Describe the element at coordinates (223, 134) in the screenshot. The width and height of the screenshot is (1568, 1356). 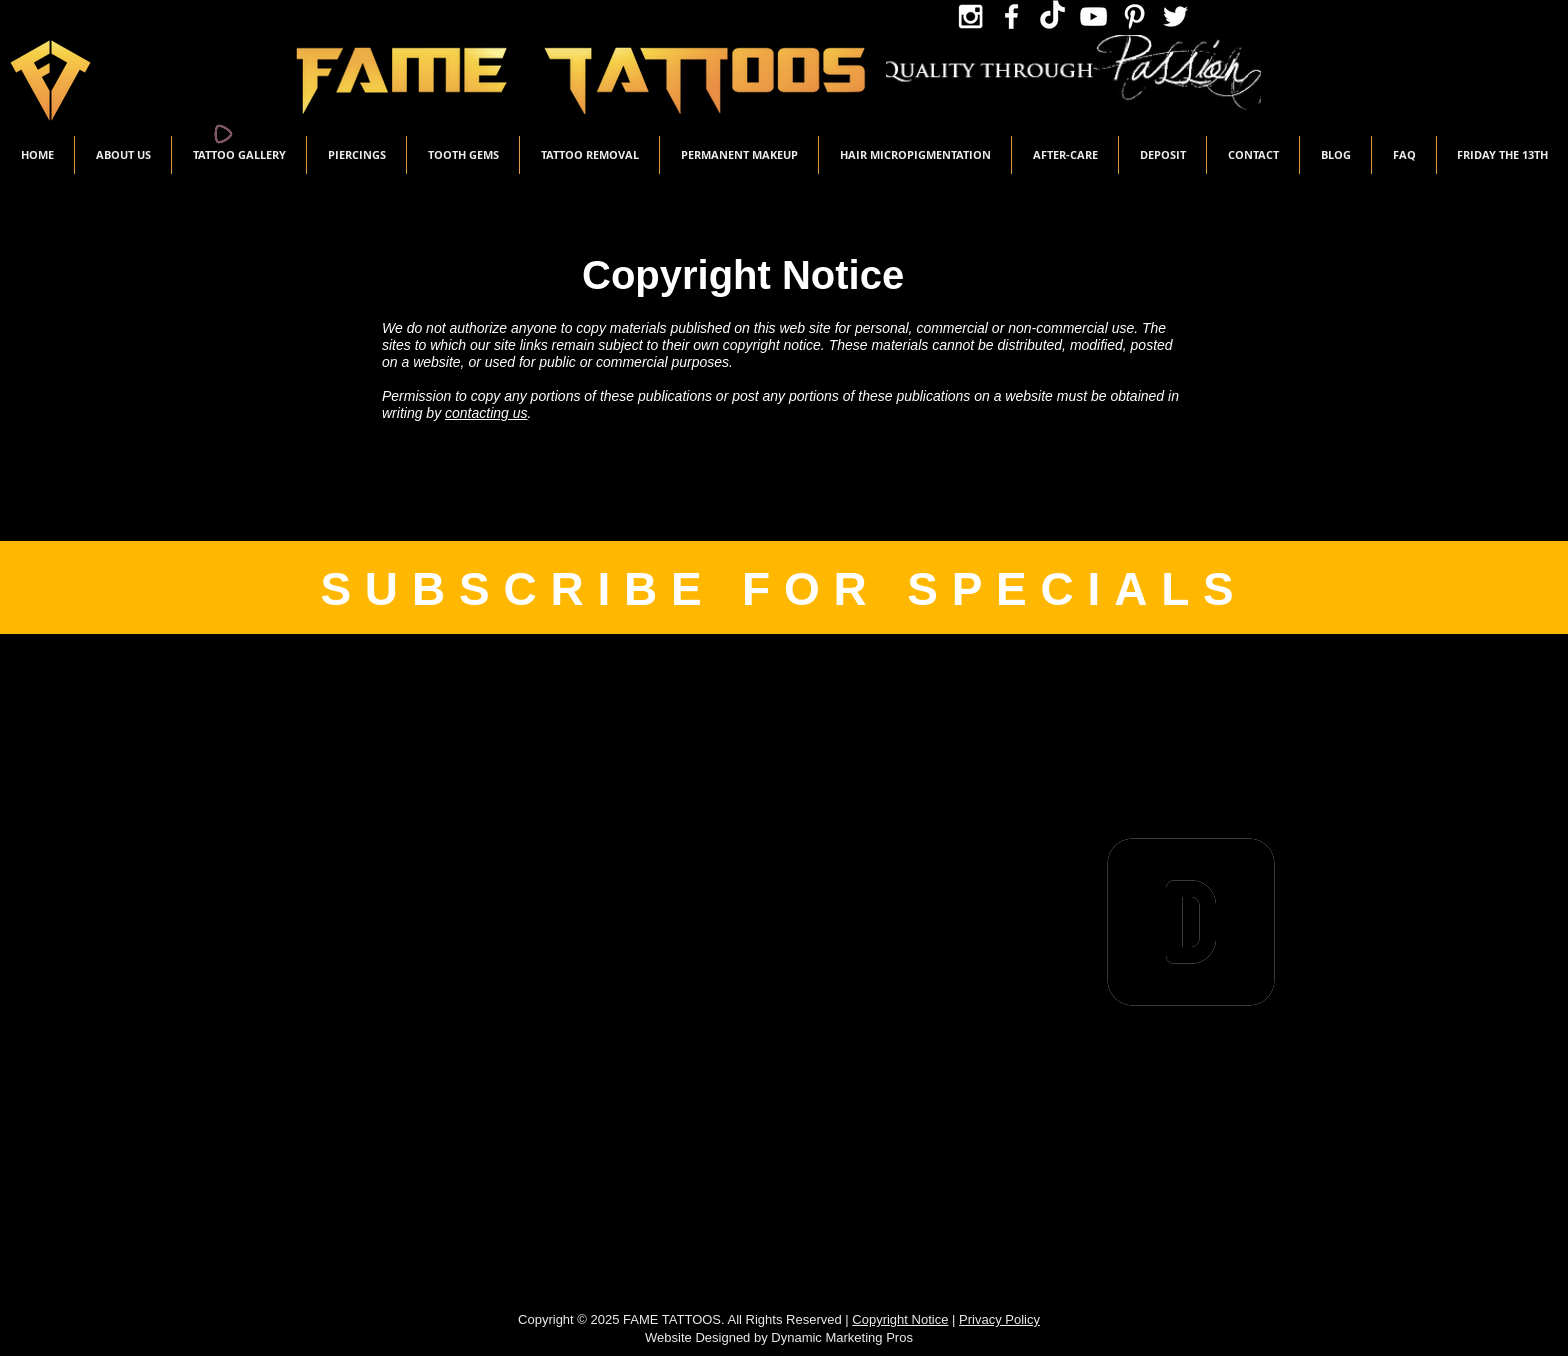
I see `open the Zalando shopping app` at that location.